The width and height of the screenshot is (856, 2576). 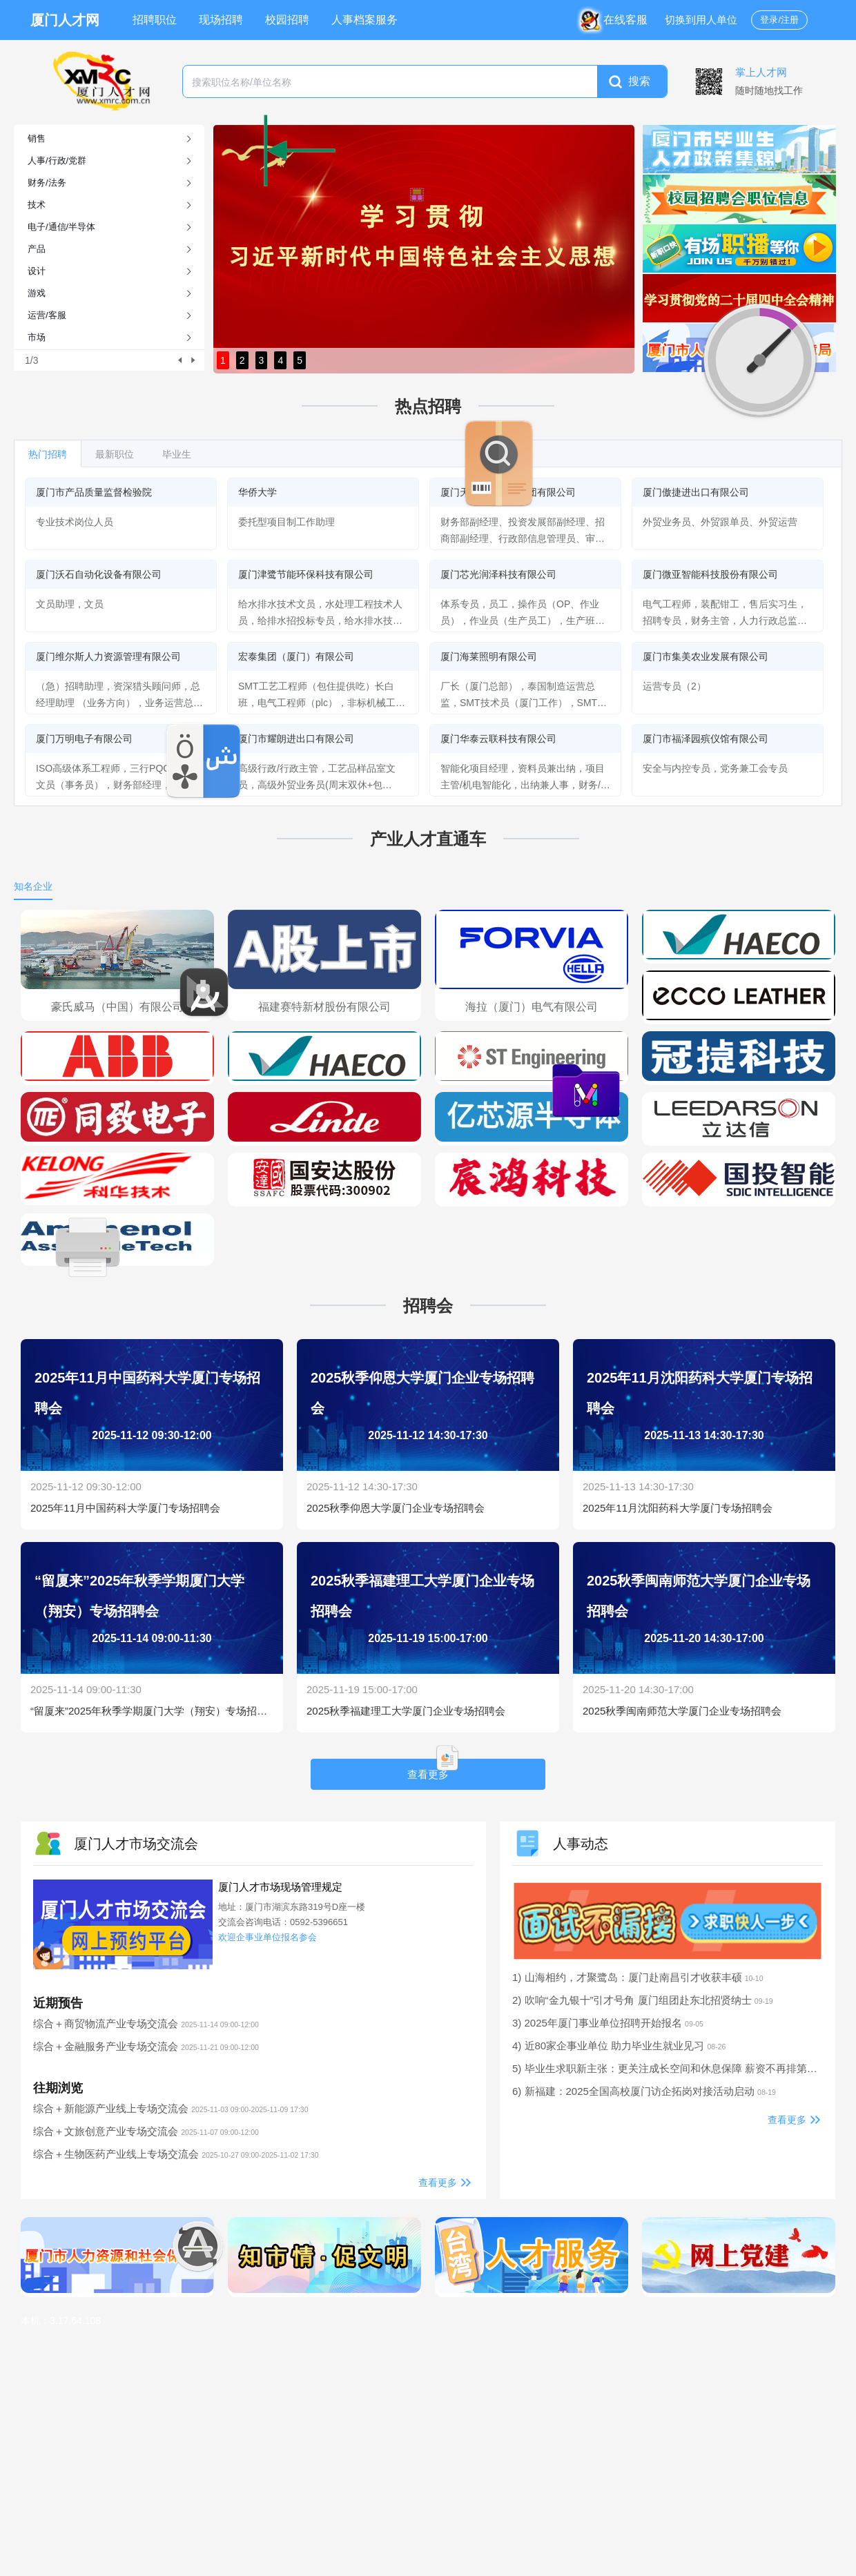 What do you see at coordinates (585, 1092) in the screenshot?
I see `open wondershare mockitt project files` at bounding box center [585, 1092].